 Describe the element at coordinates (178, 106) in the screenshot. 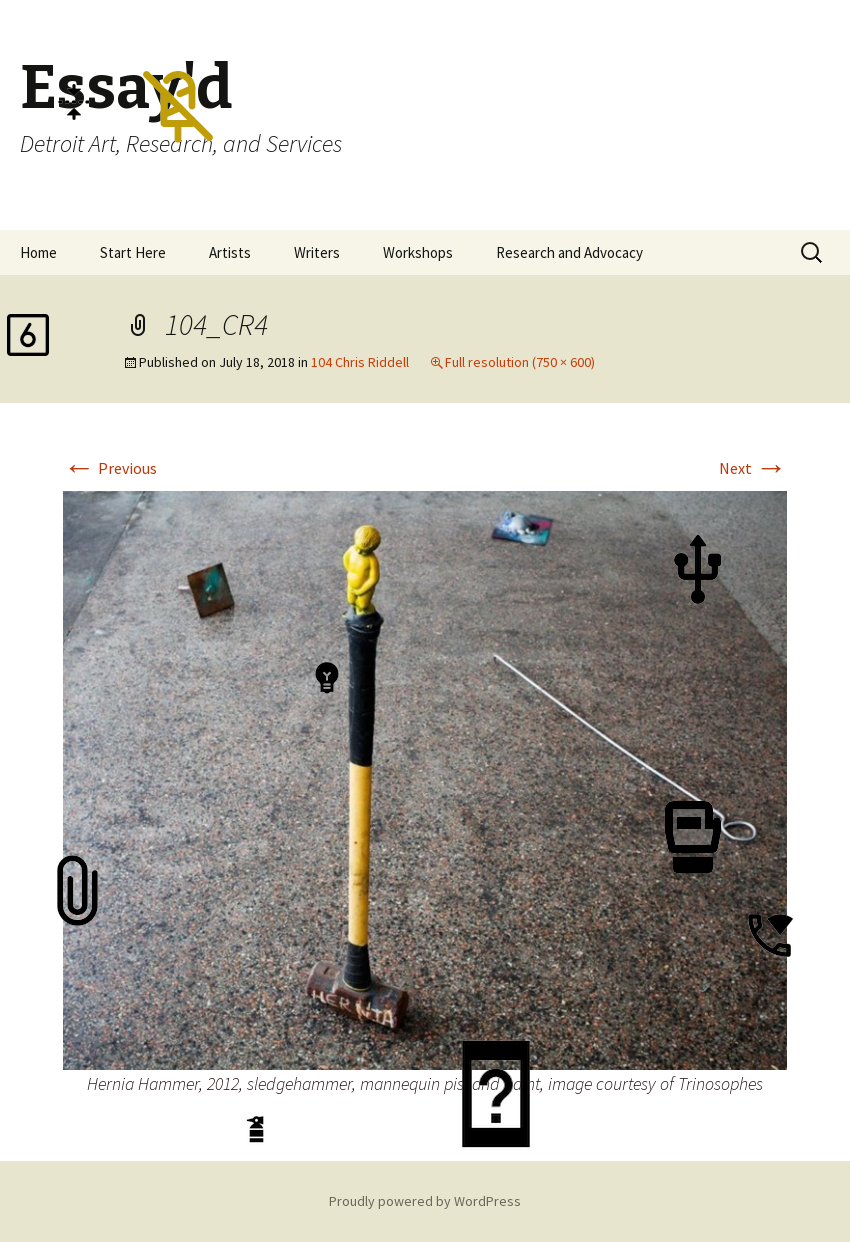

I see `ice cream unavailable or sold out` at that location.